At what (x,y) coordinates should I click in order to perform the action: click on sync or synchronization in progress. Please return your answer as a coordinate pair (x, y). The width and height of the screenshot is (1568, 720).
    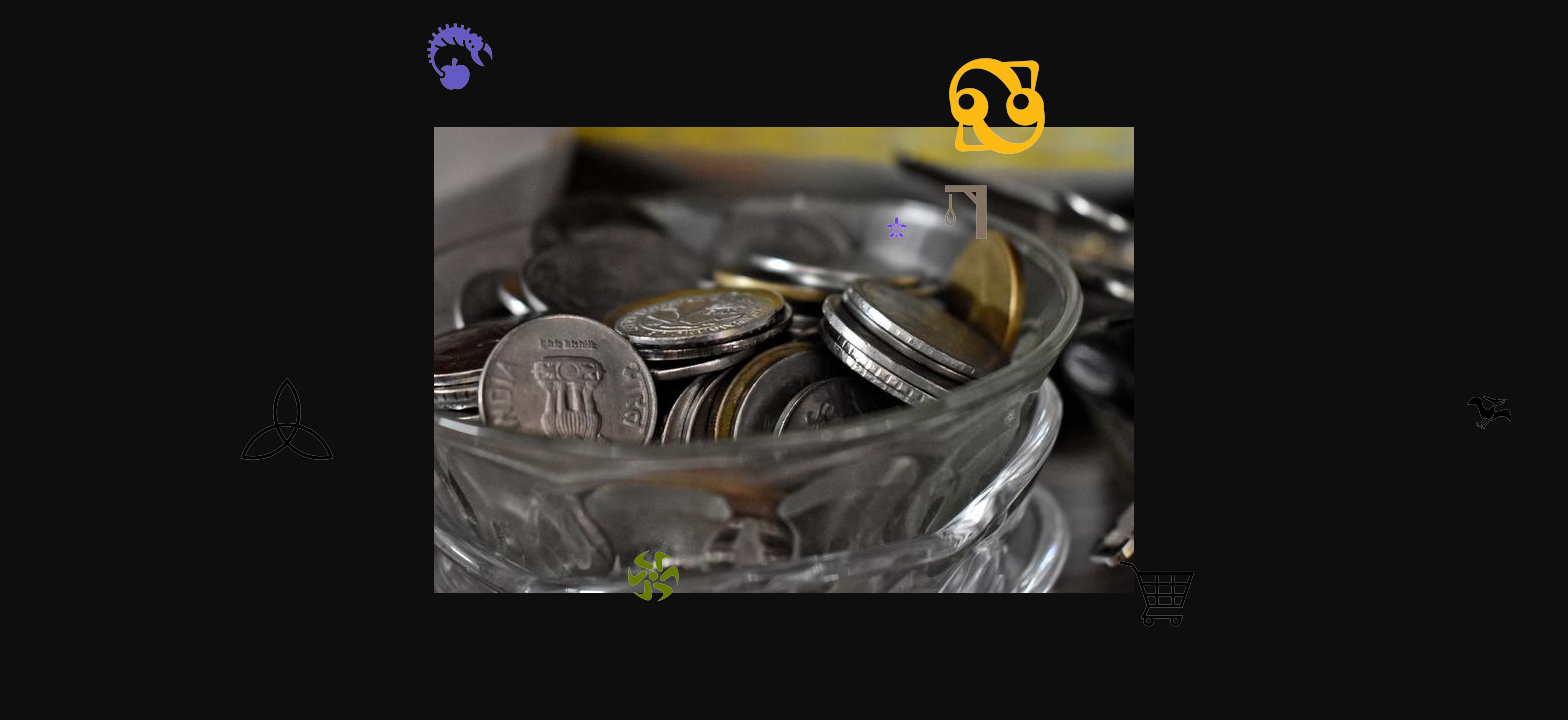
    Looking at the image, I should click on (997, 106).